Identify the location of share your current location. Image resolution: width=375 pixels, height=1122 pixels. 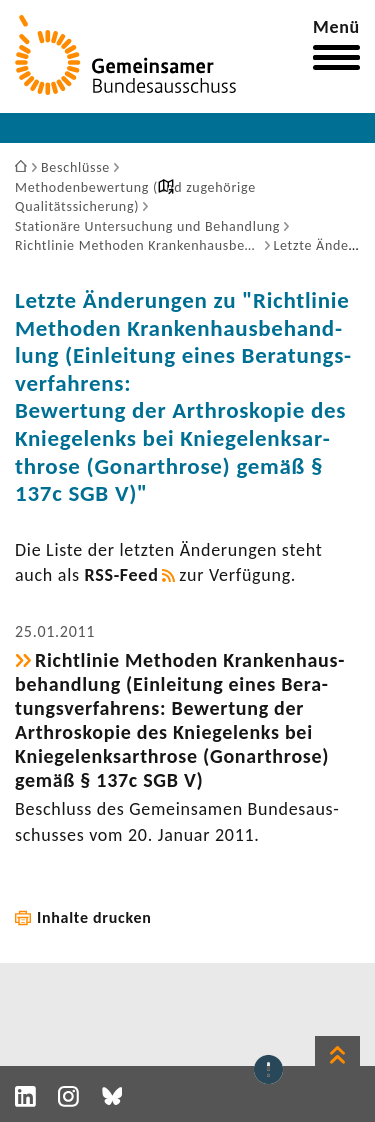
(166, 186).